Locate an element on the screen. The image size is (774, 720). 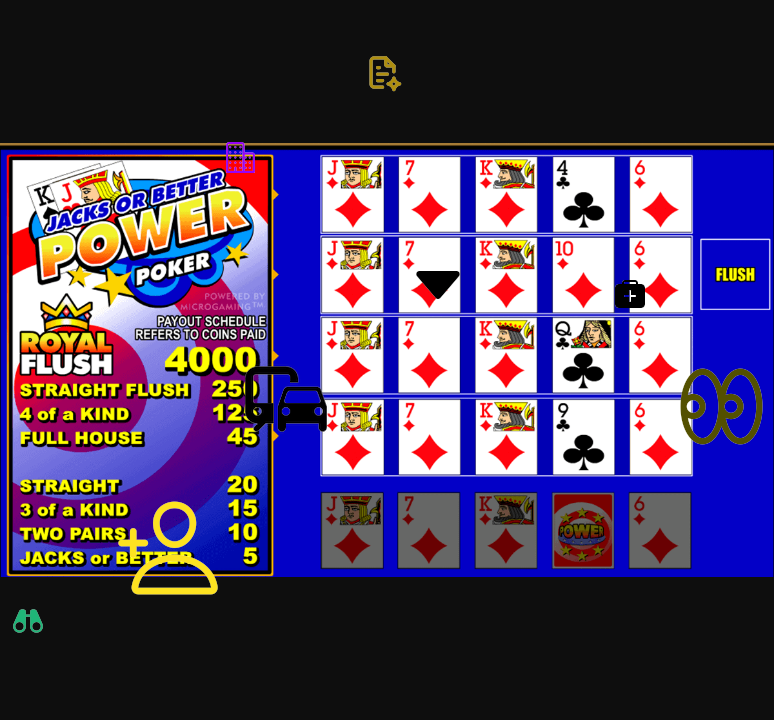
access health or medical information is located at coordinates (630, 294).